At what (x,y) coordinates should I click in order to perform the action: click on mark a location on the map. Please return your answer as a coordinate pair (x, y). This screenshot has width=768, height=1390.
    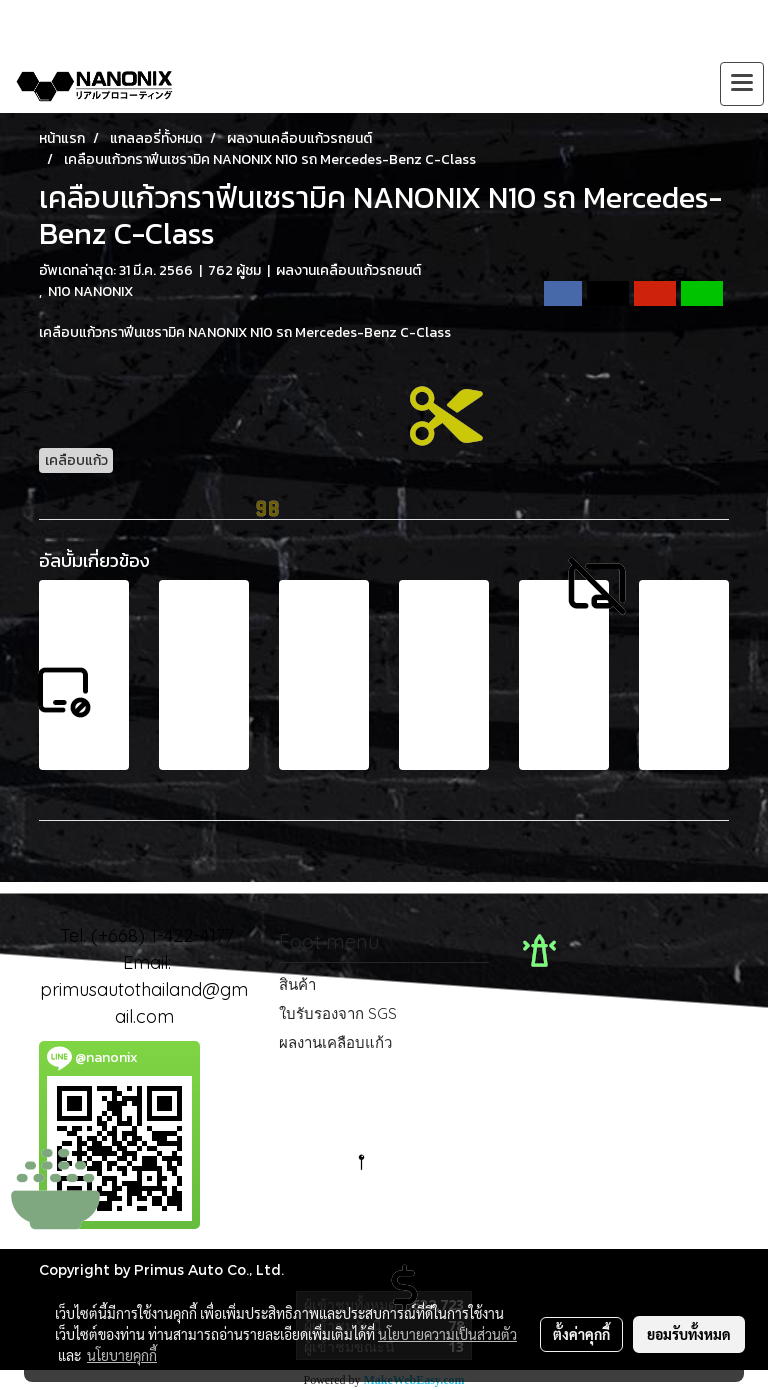
    Looking at the image, I should click on (361, 1162).